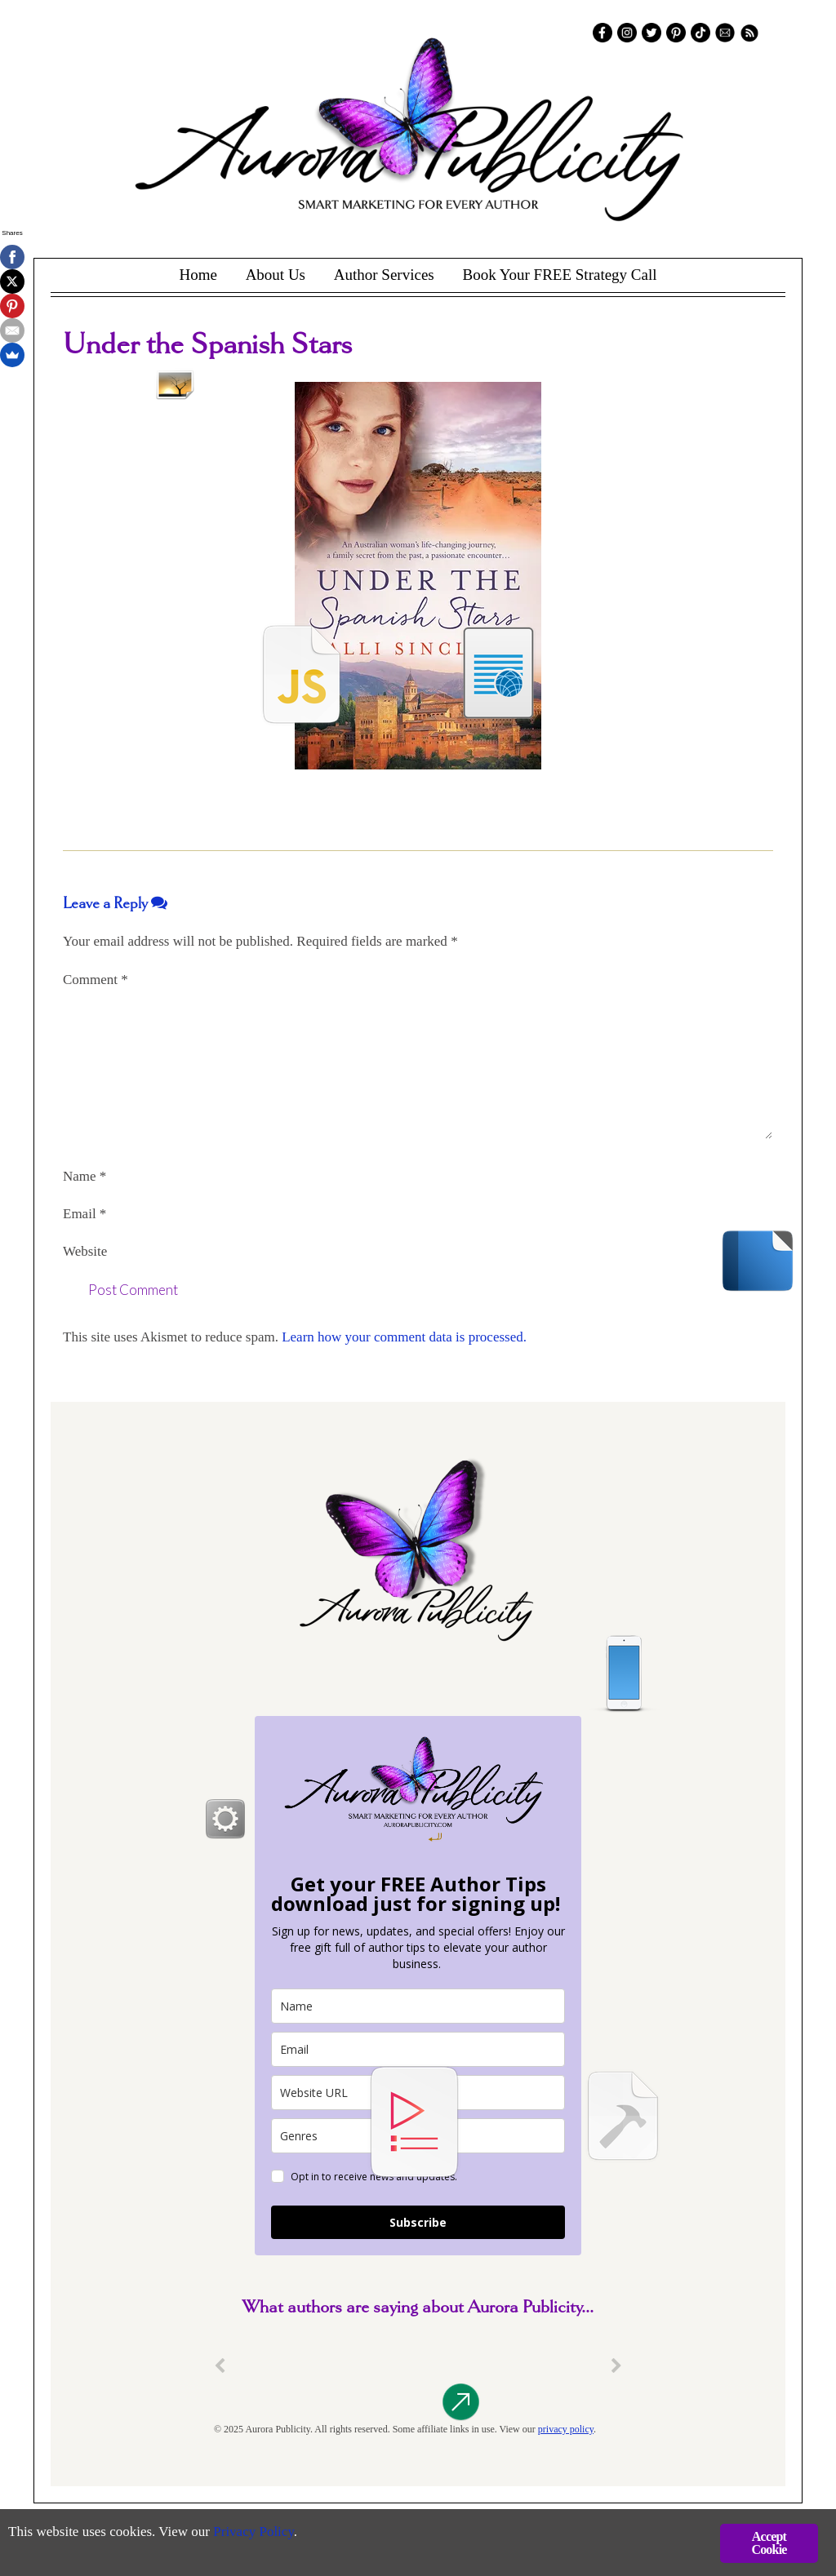 Image resolution: width=836 pixels, height=2576 pixels. Describe the element at coordinates (414, 2122) in the screenshot. I see `an mpegurl audio playlist file` at that location.